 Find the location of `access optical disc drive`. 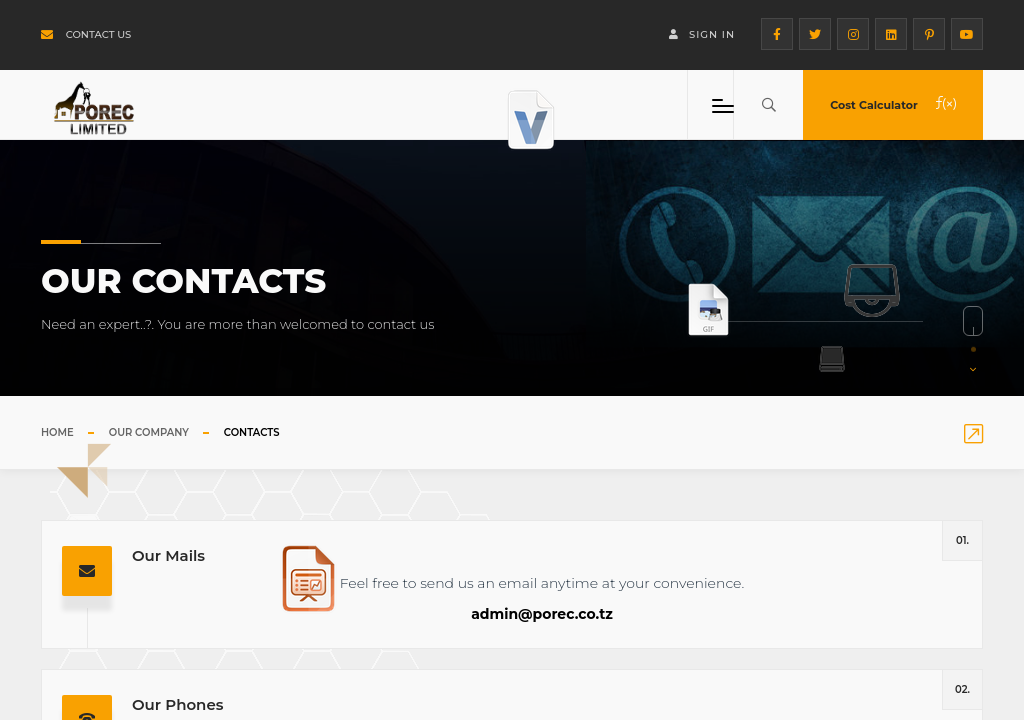

access optical disc drive is located at coordinates (872, 289).